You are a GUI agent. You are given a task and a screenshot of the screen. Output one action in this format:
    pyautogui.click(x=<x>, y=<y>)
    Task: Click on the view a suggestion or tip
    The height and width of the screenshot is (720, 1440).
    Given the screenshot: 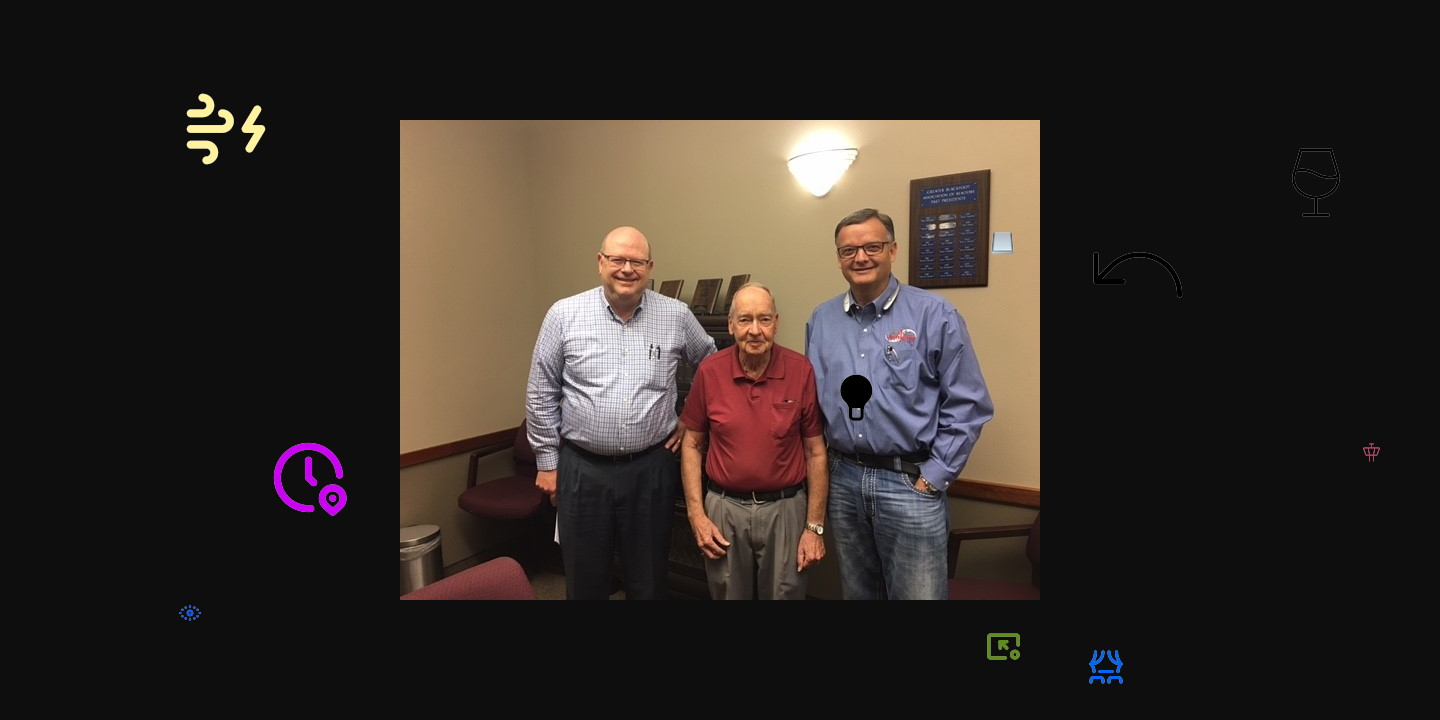 What is the action you would take?
    pyautogui.click(x=854, y=399)
    